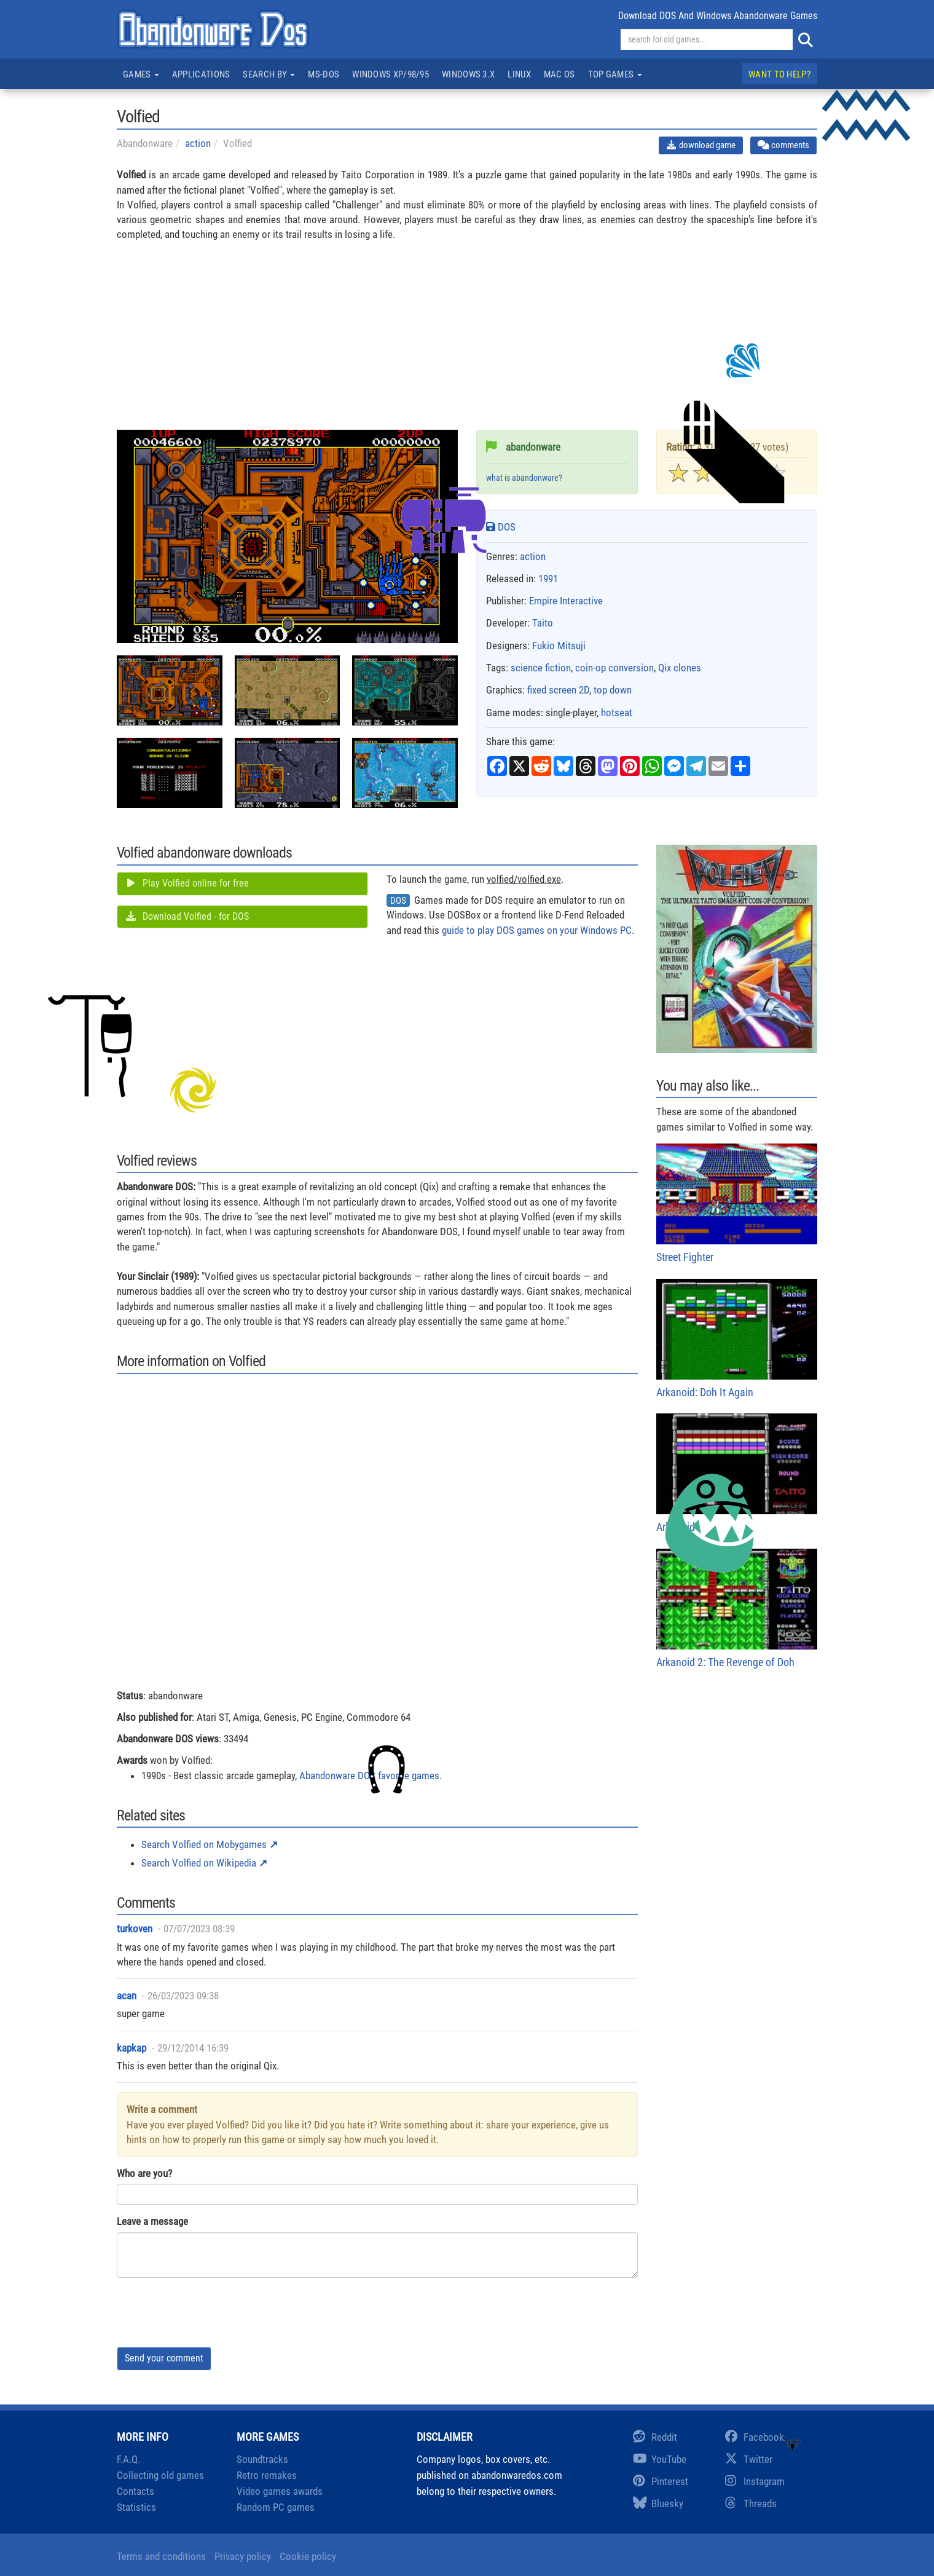 This screenshot has width=934, height=2576. I want to click on access the altar or shrine menu, so click(396, 603).